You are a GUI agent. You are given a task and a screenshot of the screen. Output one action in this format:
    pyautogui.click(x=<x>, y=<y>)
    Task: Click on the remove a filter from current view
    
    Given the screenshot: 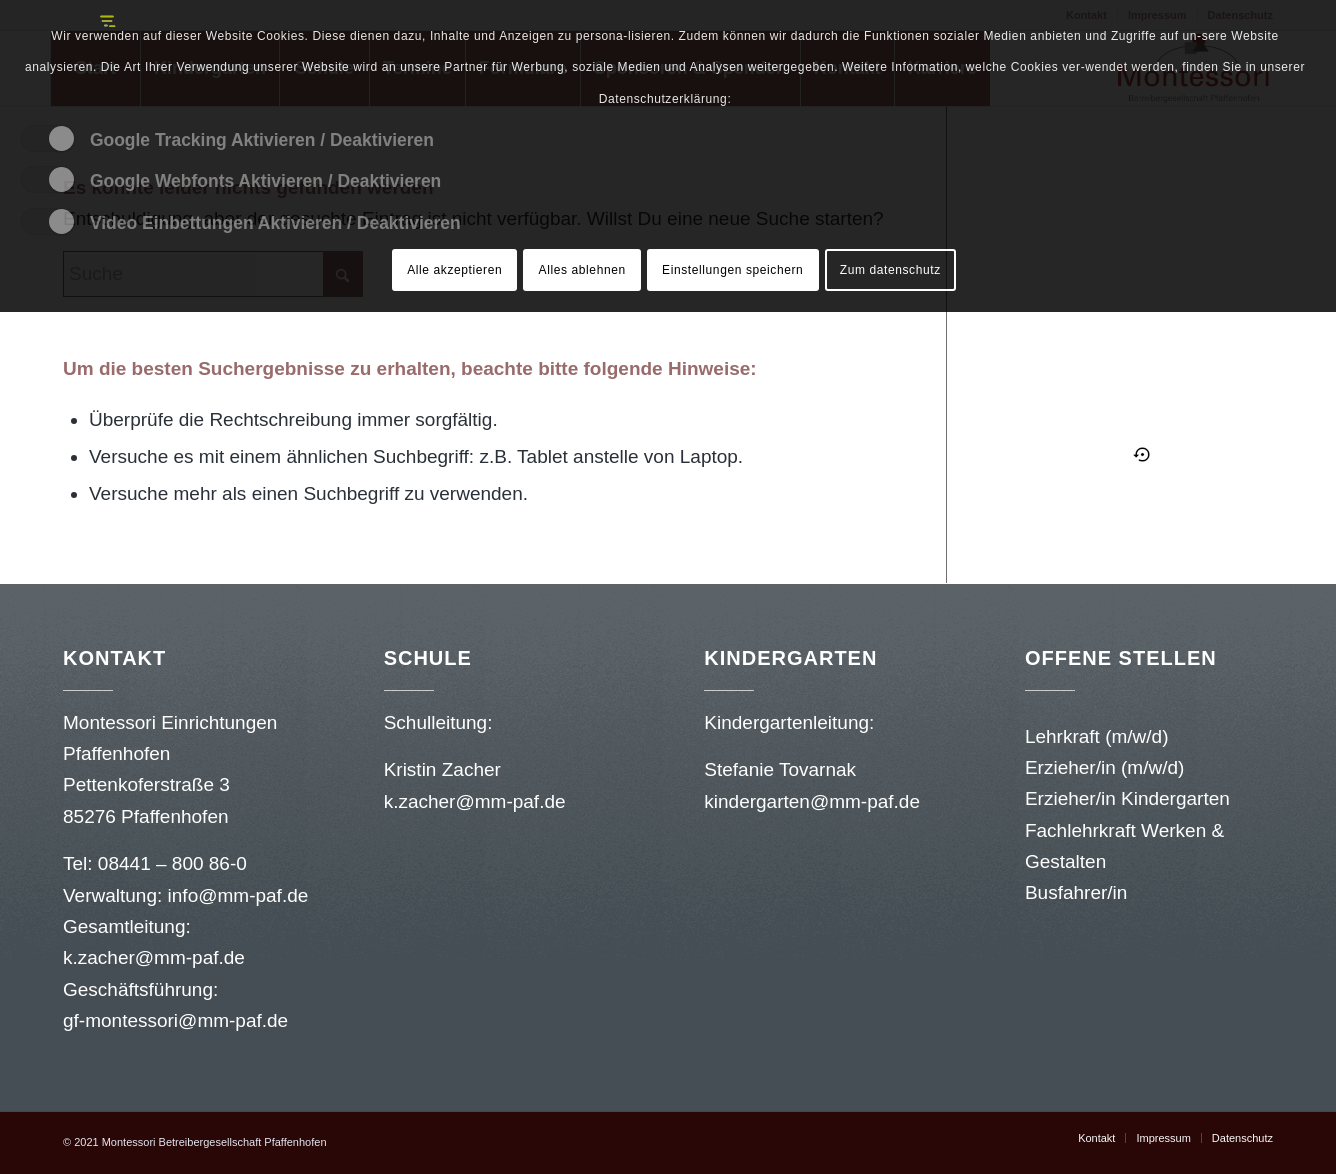 What is the action you would take?
    pyautogui.click(x=107, y=21)
    